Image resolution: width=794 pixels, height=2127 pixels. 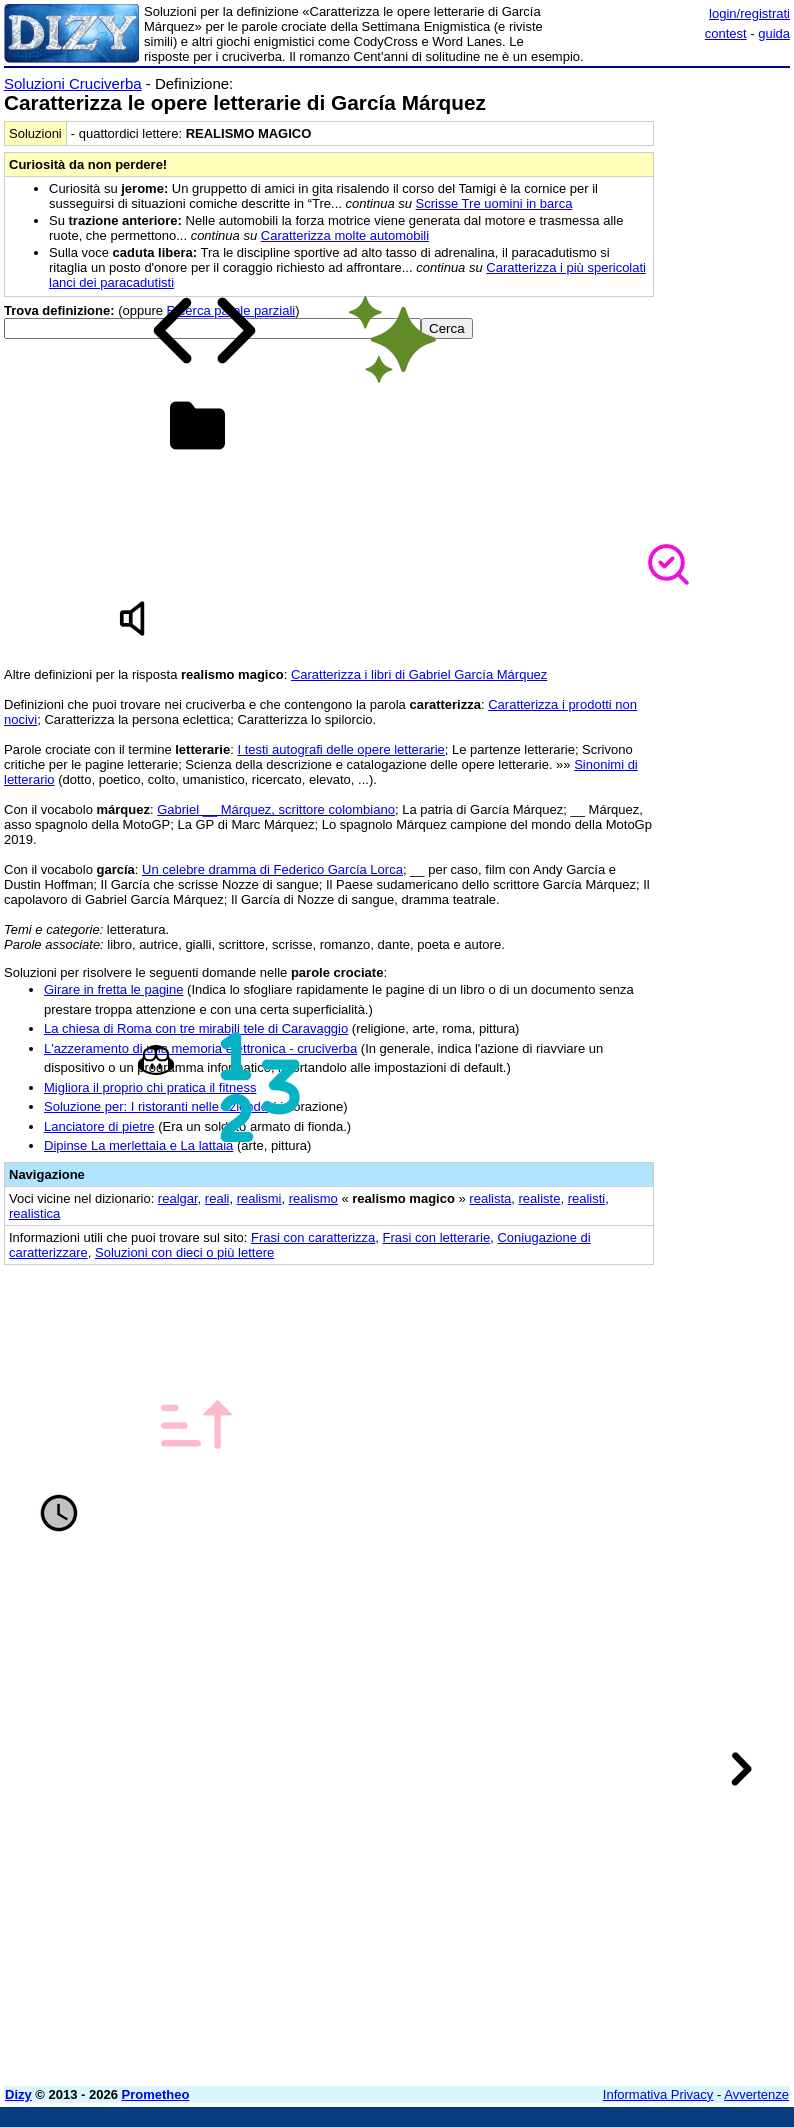 What do you see at coordinates (156, 1060) in the screenshot?
I see `access github copilot AI assistant` at bounding box center [156, 1060].